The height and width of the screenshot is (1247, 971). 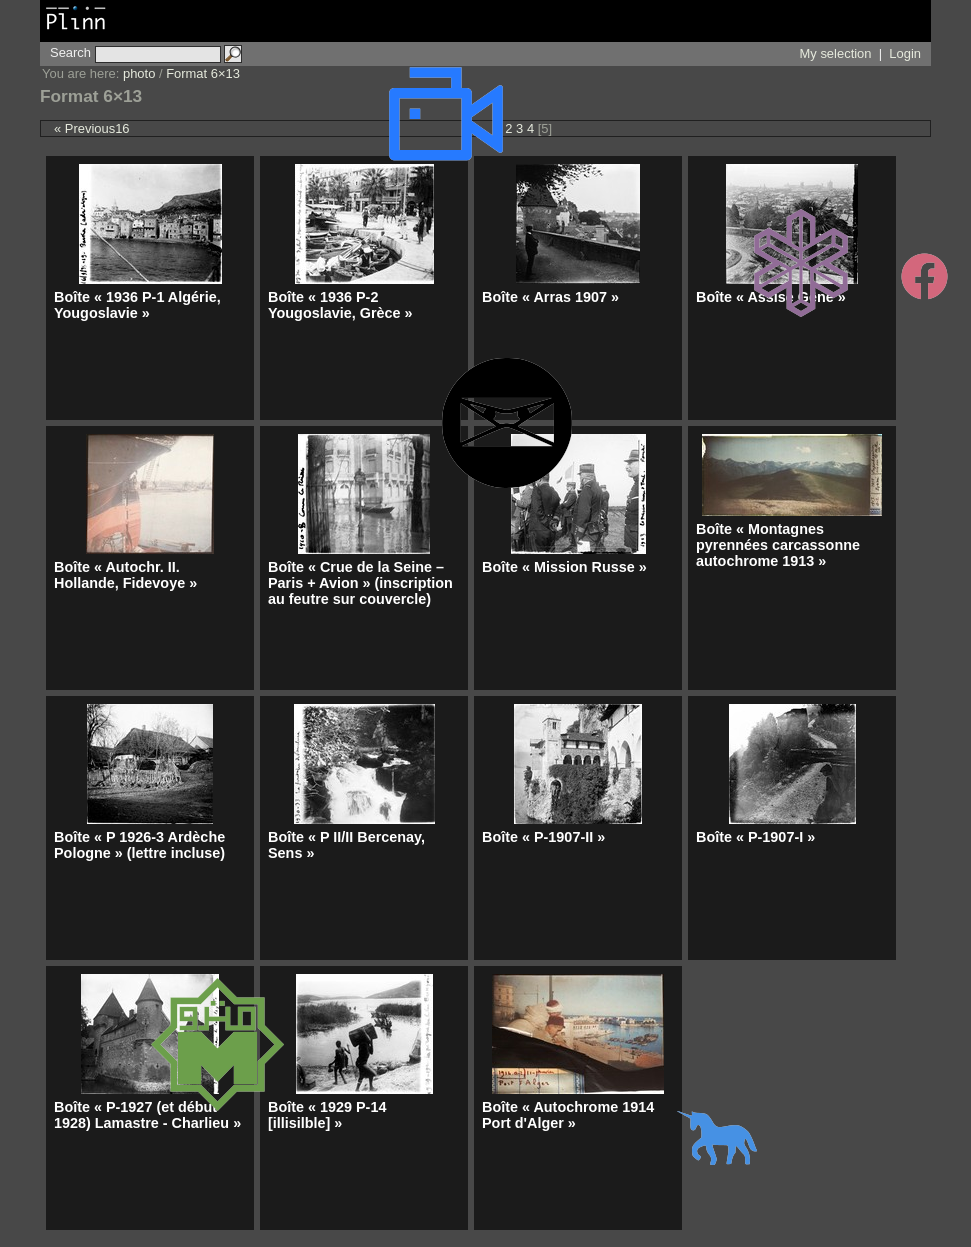 I want to click on cairo metro official app or service, so click(x=217, y=1044).